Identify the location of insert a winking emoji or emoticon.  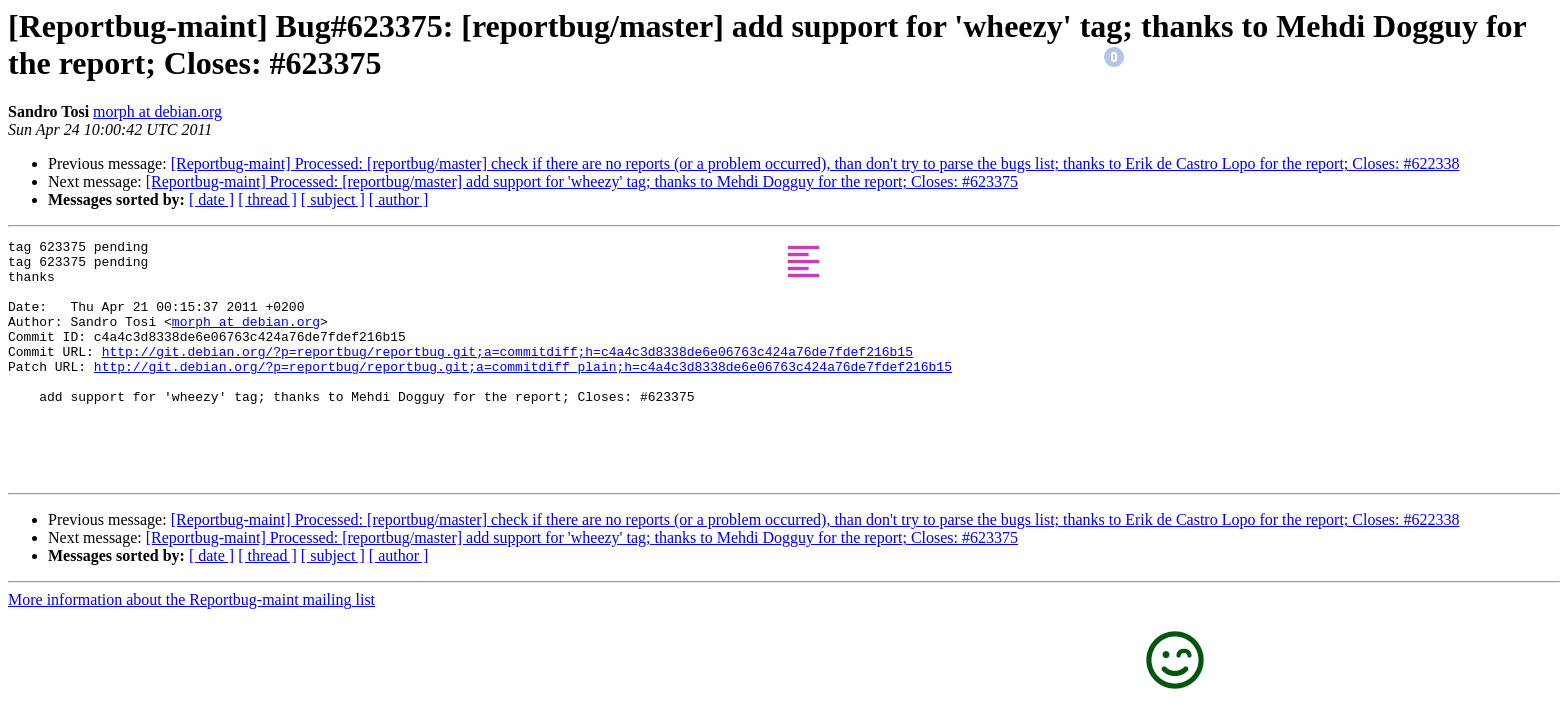
(1175, 660).